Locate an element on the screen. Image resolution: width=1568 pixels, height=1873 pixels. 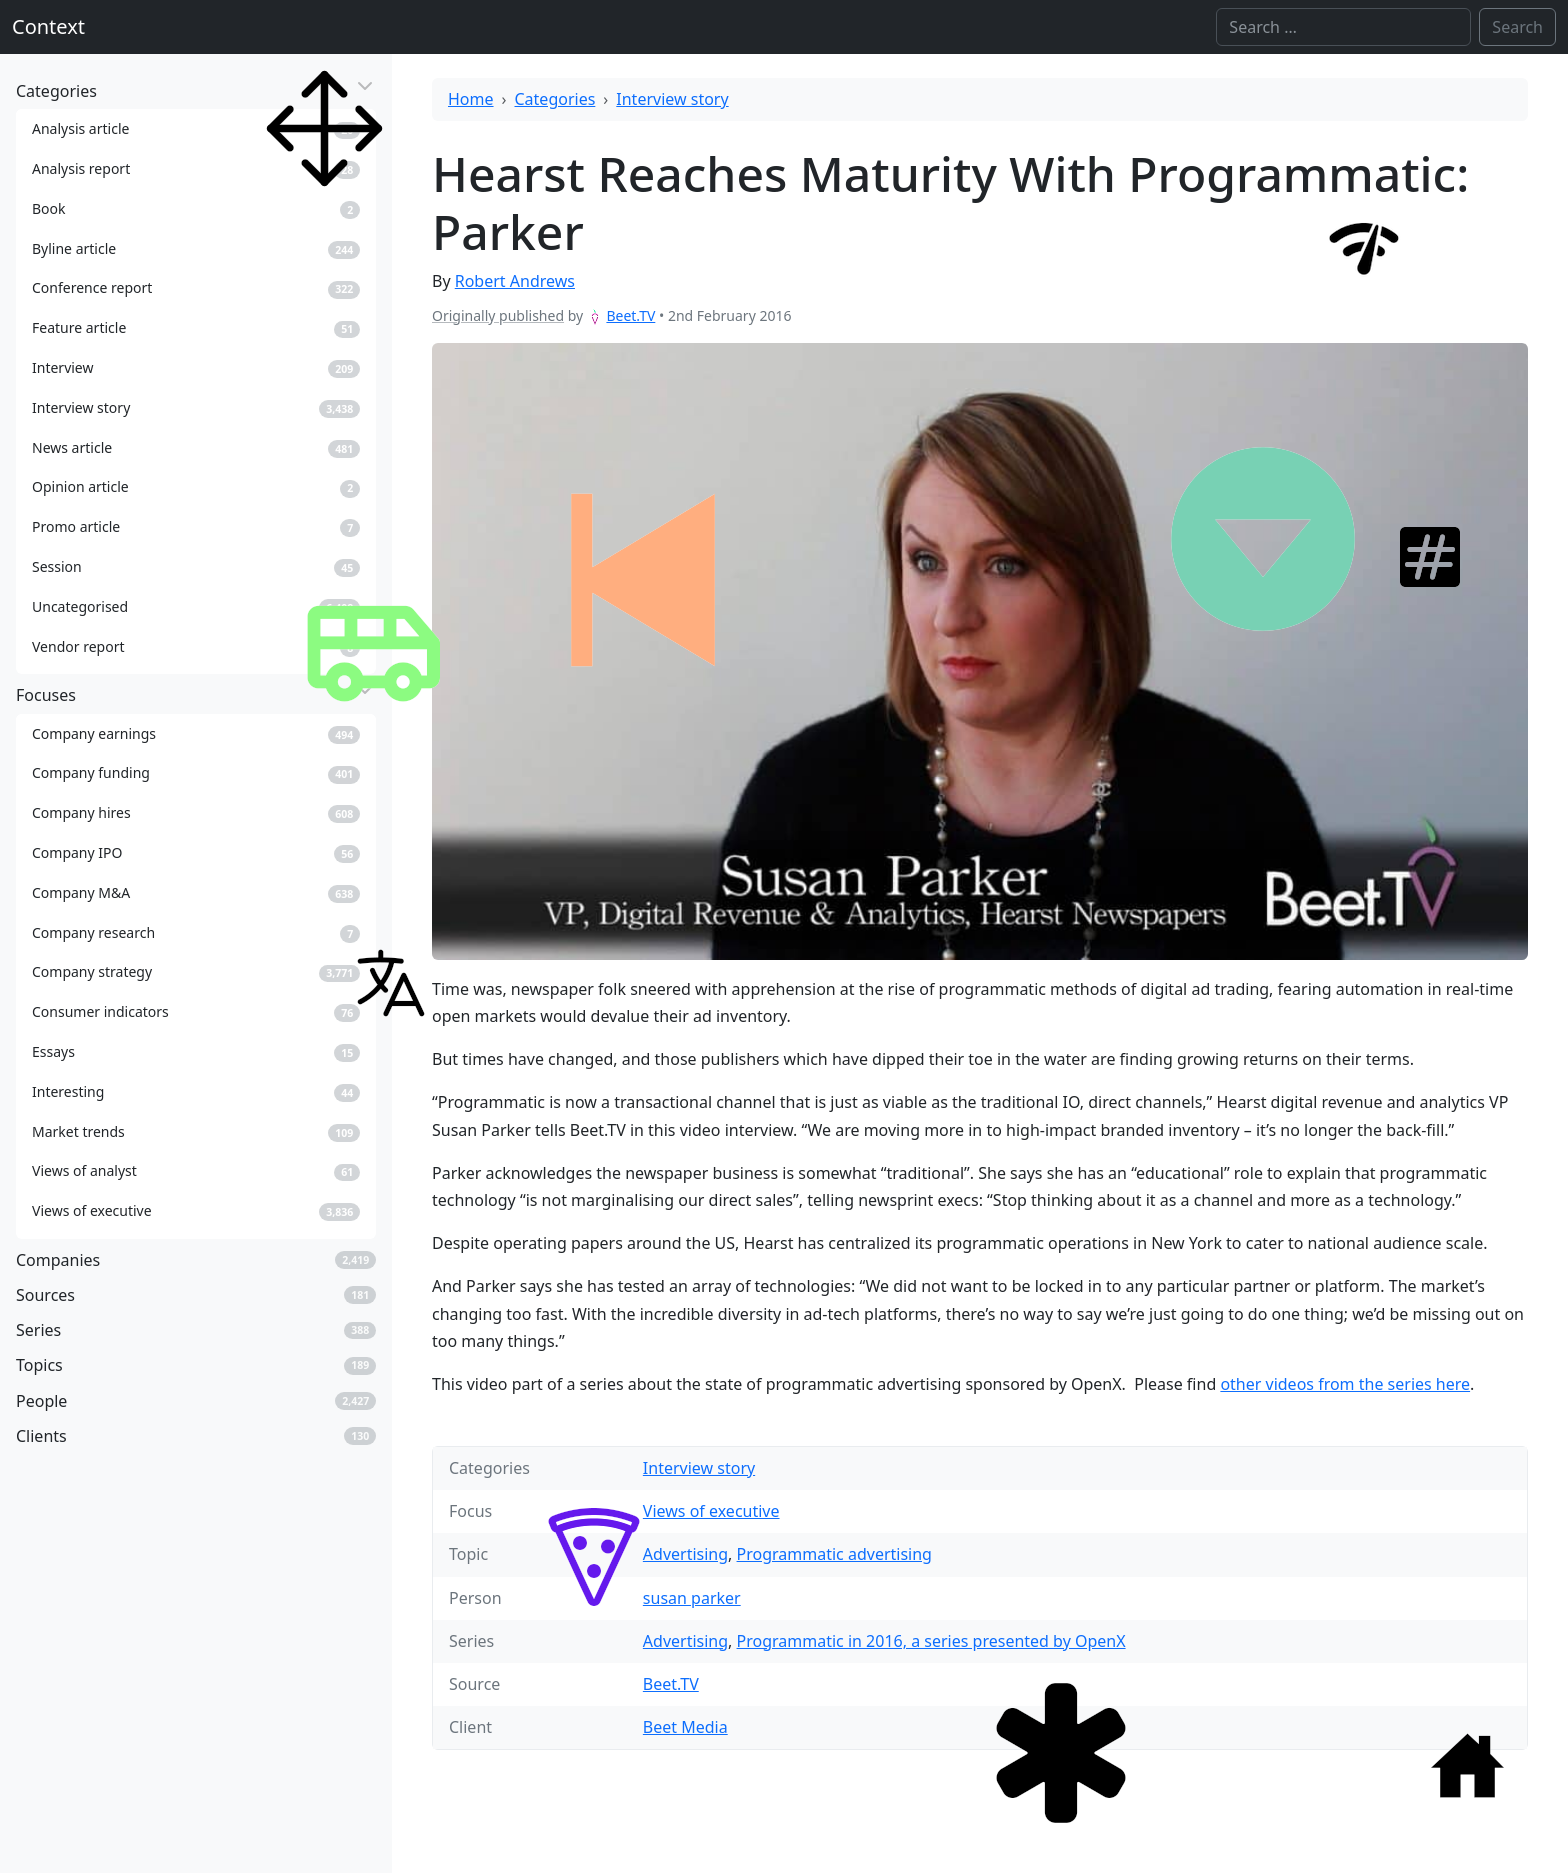
access medical or health-related features is located at coordinates (1061, 1753).